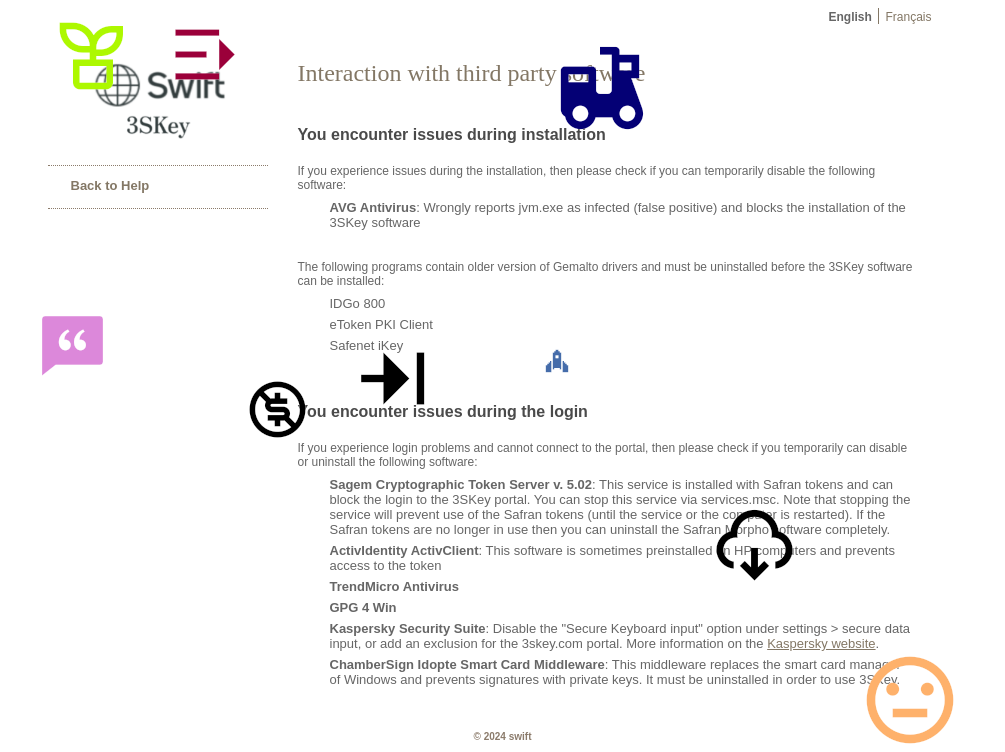 Image resolution: width=1005 pixels, height=752 pixels. Describe the element at coordinates (600, 90) in the screenshot. I see `select e-bike as transportation mode` at that location.